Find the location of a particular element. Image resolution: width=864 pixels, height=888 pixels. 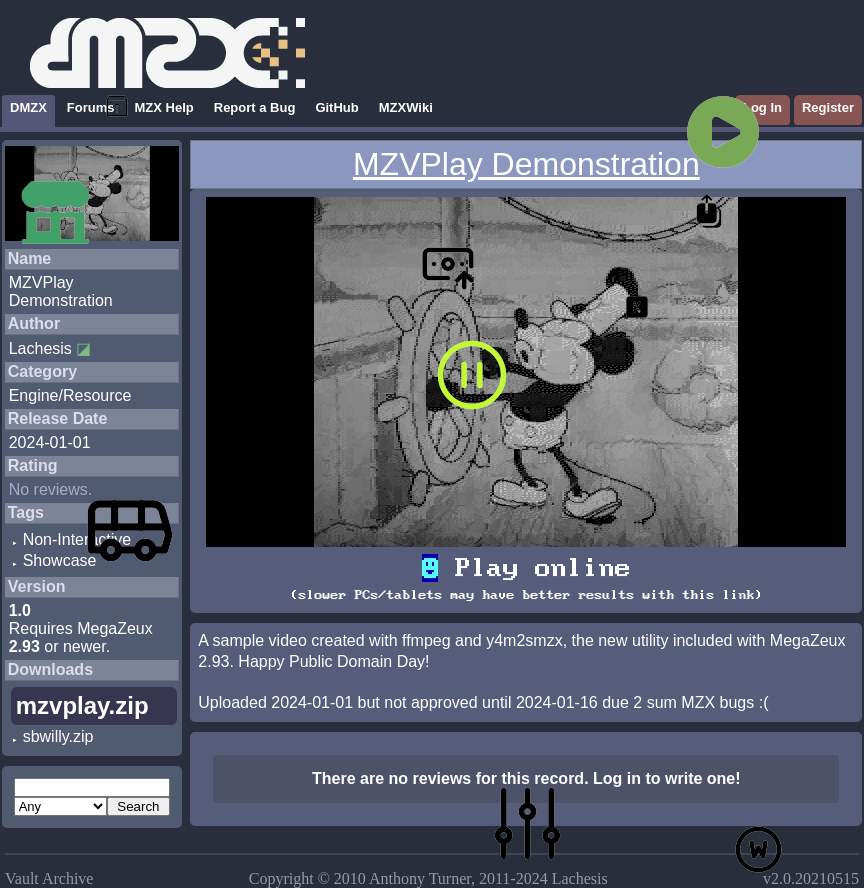

play media or video content is located at coordinates (723, 132).